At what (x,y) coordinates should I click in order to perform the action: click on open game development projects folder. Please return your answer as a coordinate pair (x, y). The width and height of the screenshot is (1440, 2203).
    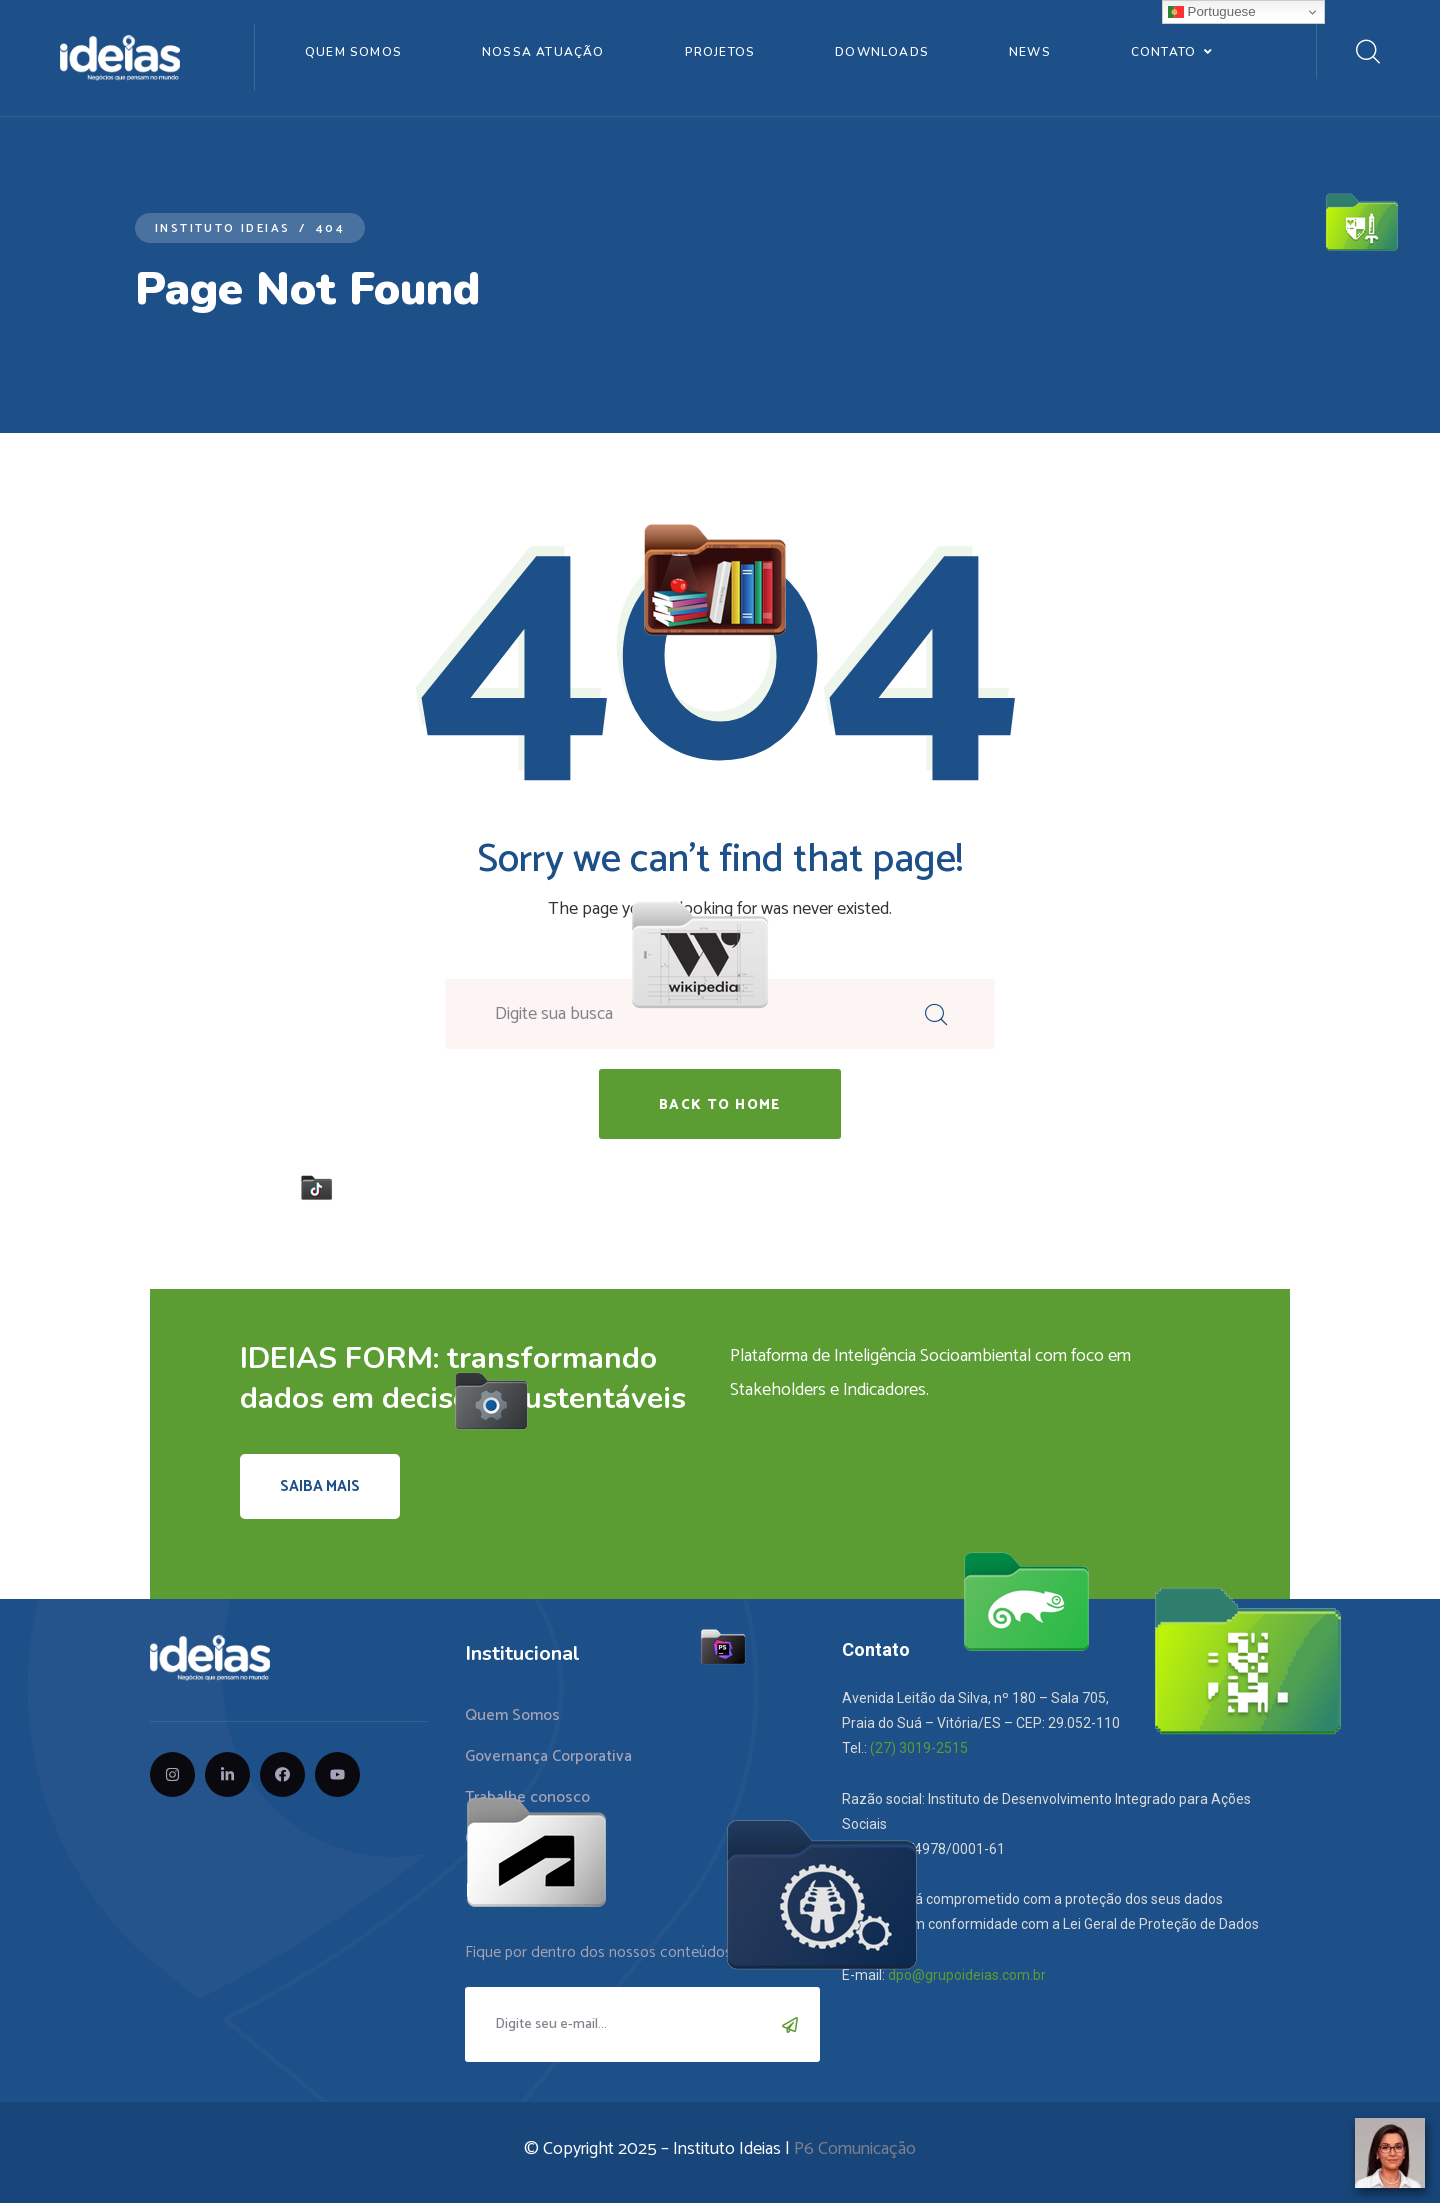
    Looking at the image, I should click on (1362, 224).